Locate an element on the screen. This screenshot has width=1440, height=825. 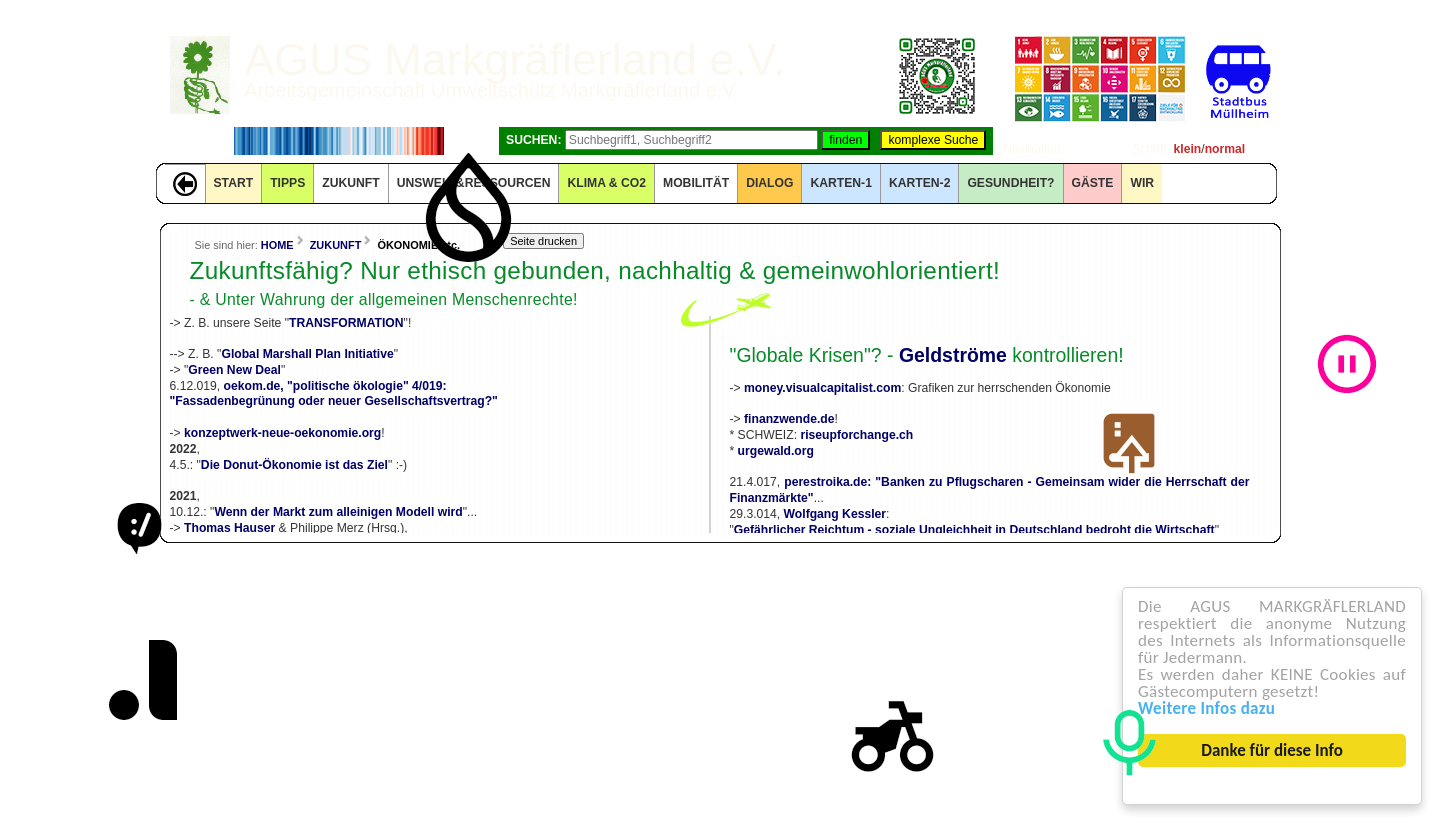
open the devRant app is located at coordinates (139, 528).